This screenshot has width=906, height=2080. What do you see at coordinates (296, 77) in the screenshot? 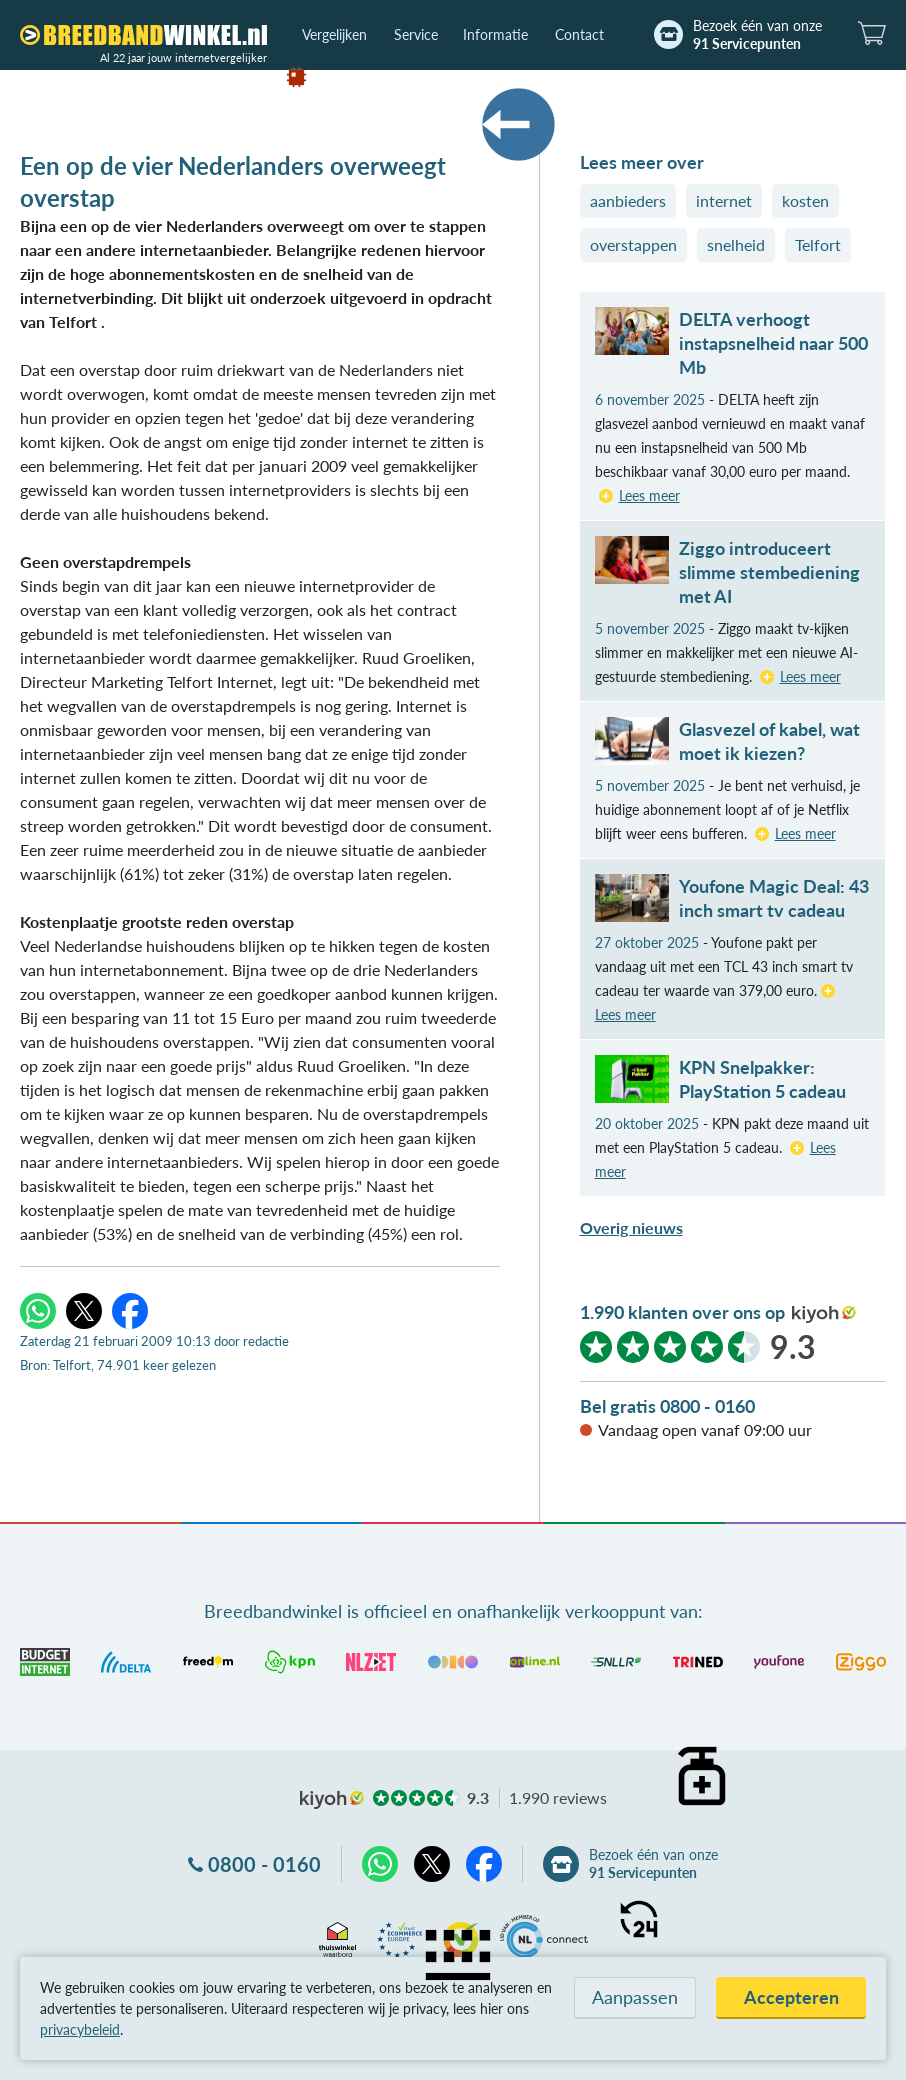
I see `view CPU or processor information` at bounding box center [296, 77].